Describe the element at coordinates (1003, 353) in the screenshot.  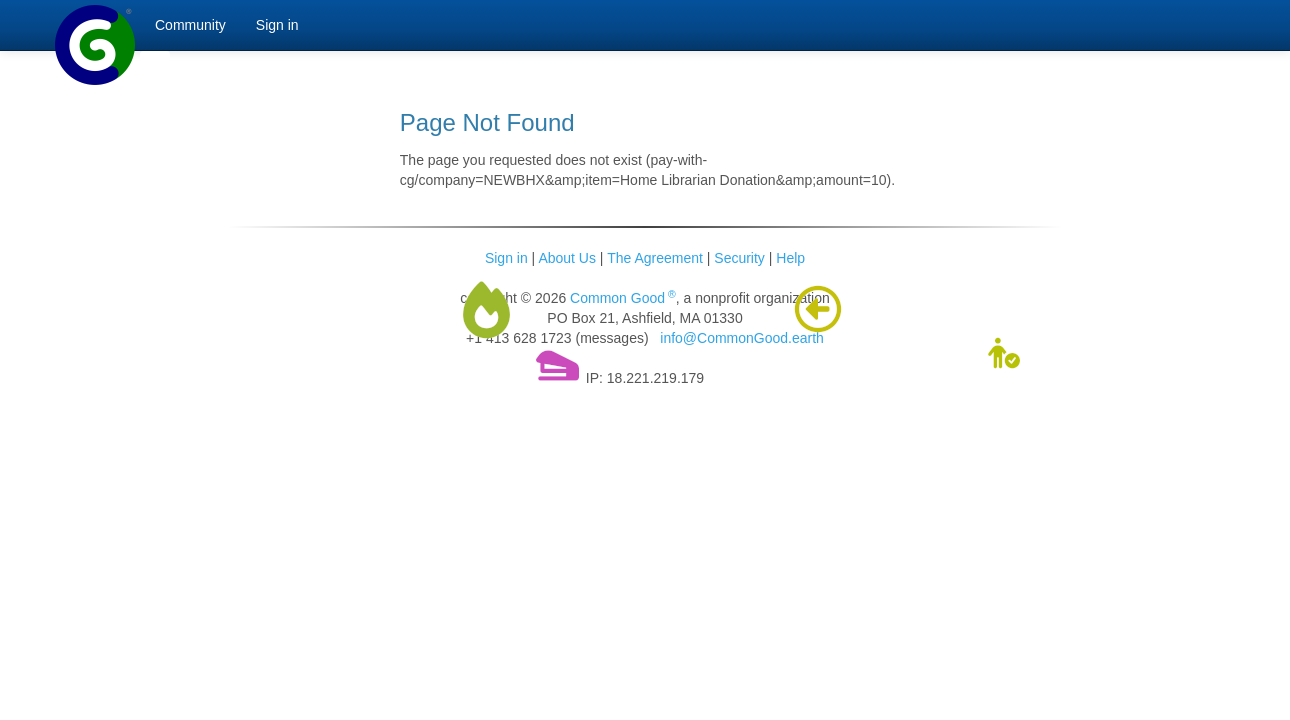
I see `user profile verified` at that location.